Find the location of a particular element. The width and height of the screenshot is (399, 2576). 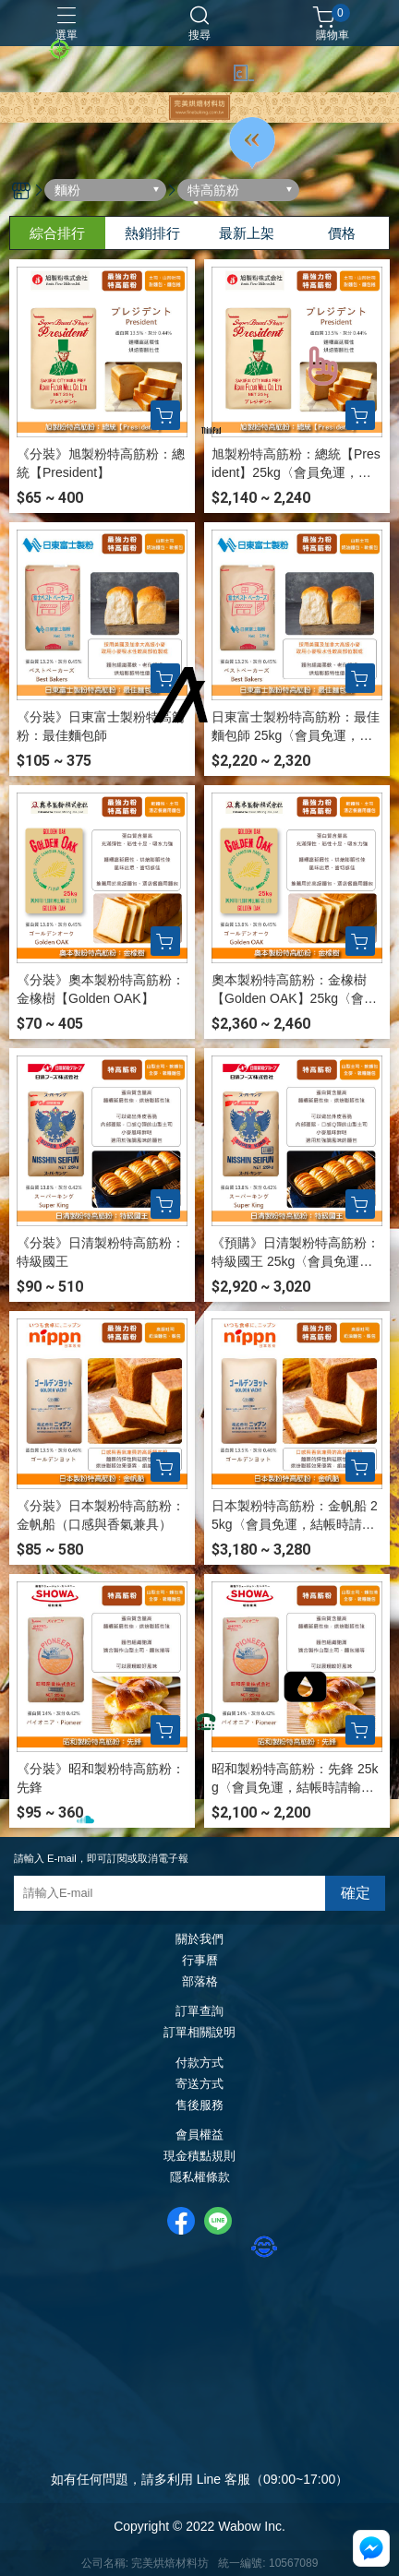

open soundcloud app is located at coordinates (85, 1819).